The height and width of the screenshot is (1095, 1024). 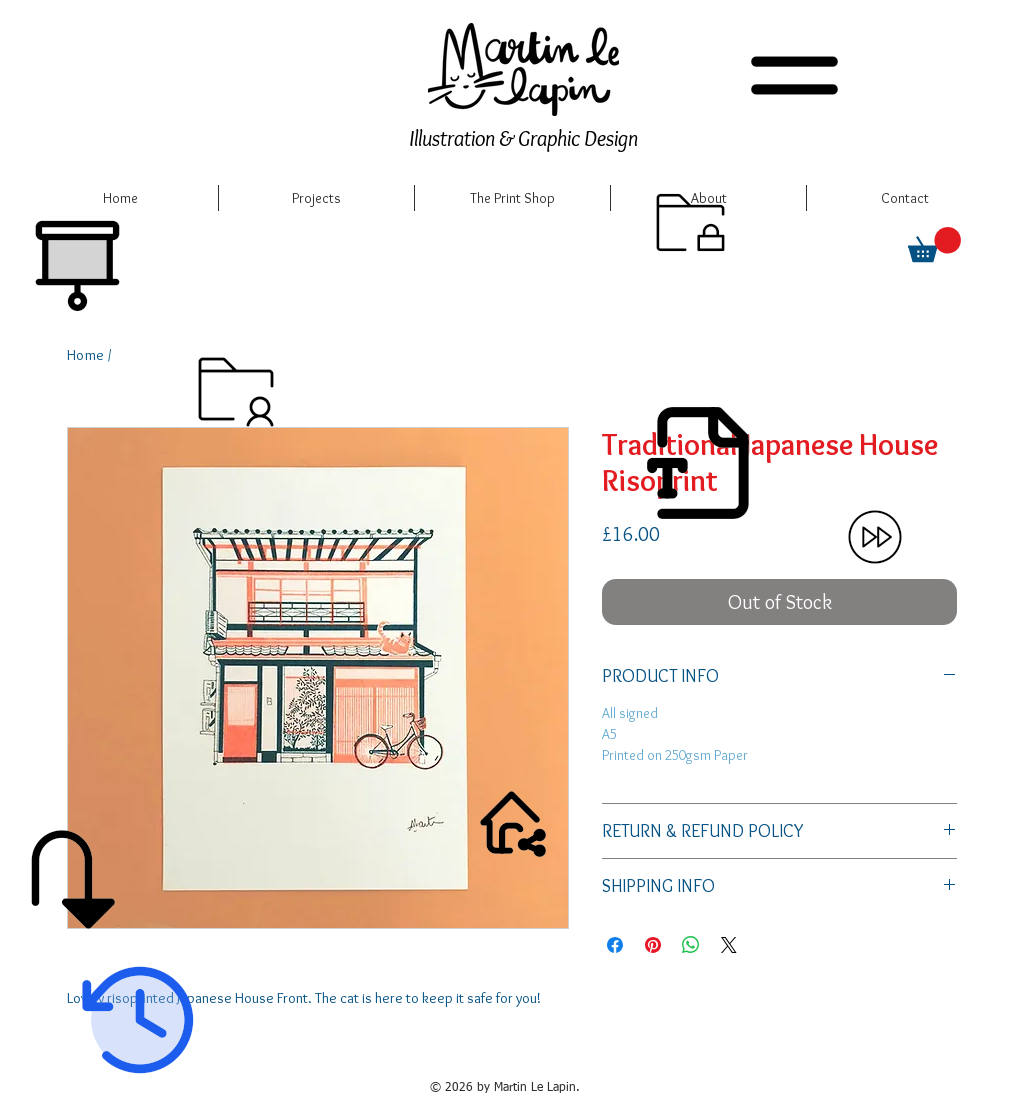 What do you see at coordinates (236, 389) in the screenshot?
I see `access user-specific files or documents` at bounding box center [236, 389].